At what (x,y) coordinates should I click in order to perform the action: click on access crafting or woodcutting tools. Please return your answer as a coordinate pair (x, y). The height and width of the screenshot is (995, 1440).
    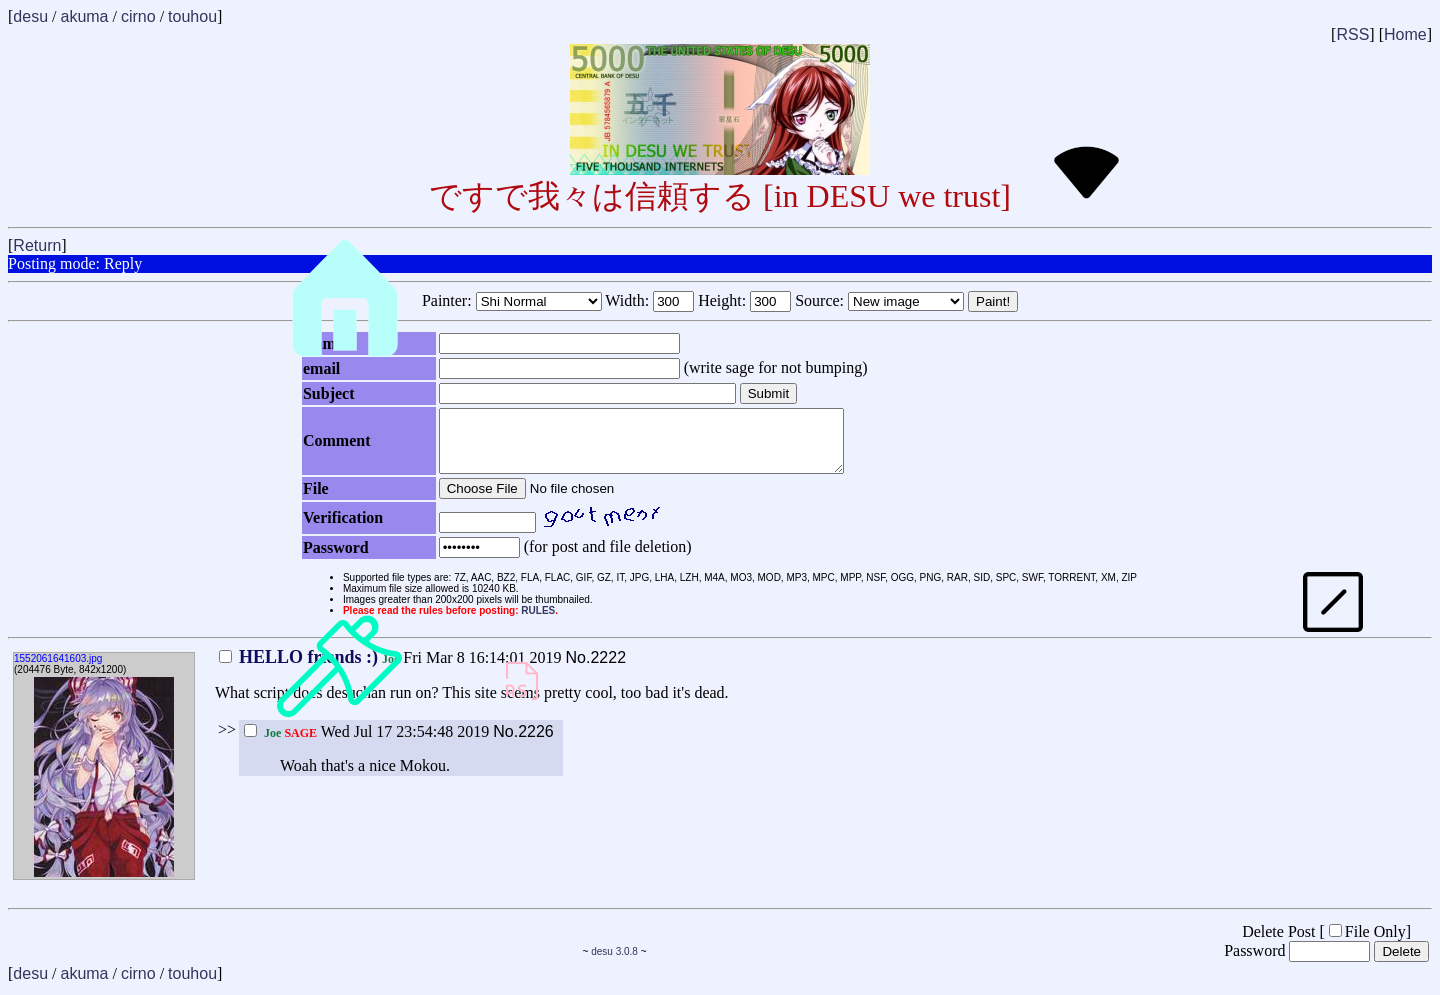
    Looking at the image, I should click on (339, 670).